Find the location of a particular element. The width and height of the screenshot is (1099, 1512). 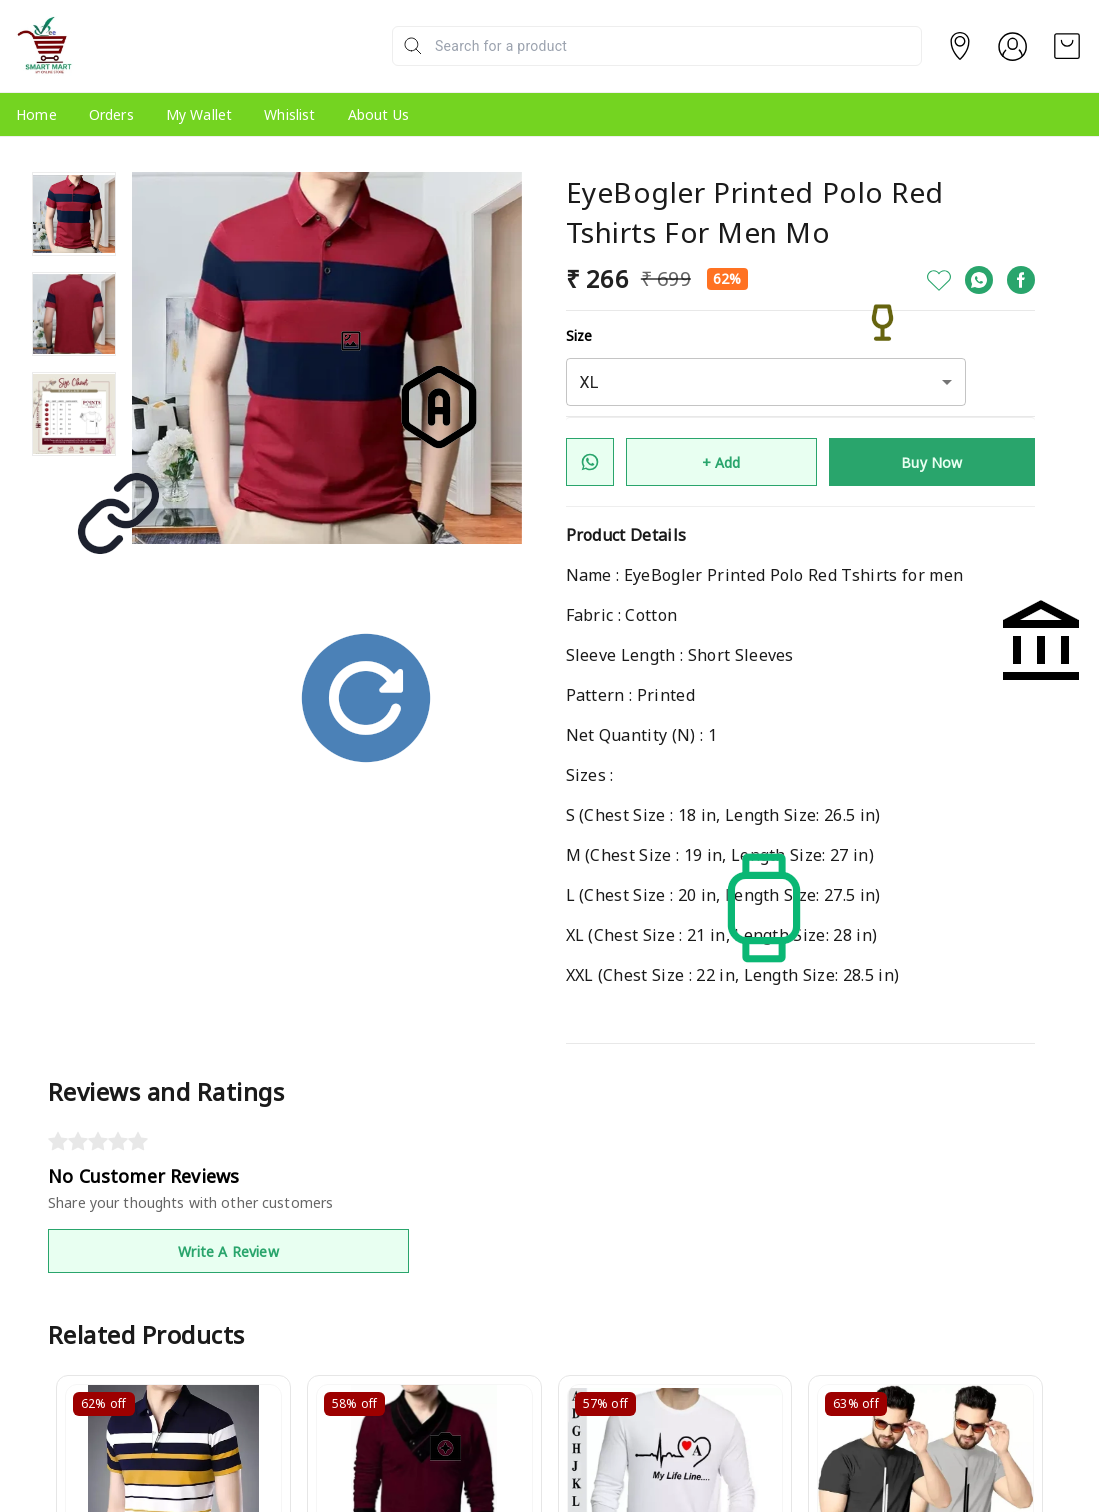

access banking or financial services is located at coordinates (1043, 644).